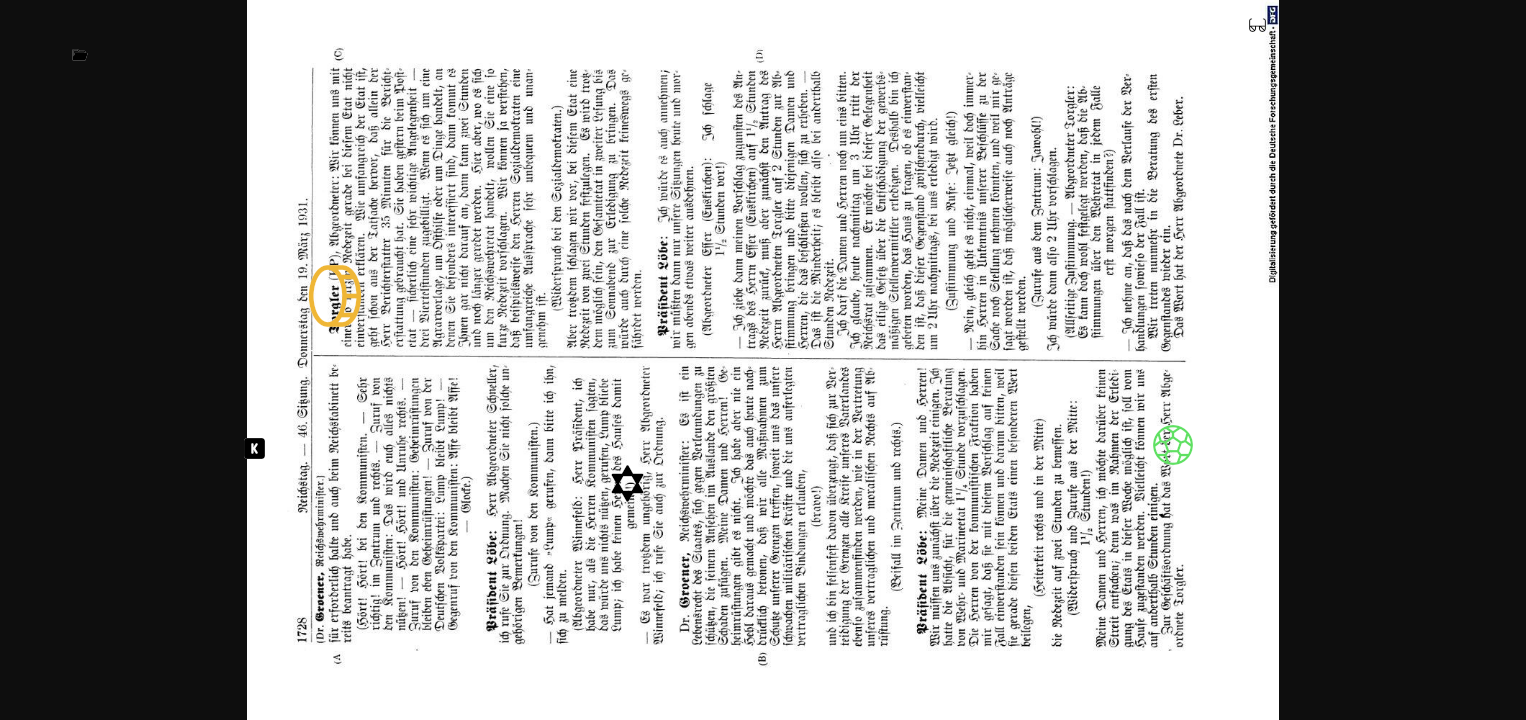 This screenshot has height=720, width=1526. What do you see at coordinates (335, 296) in the screenshot?
I see `view account balance or currency` at bounding box center [335, 296].